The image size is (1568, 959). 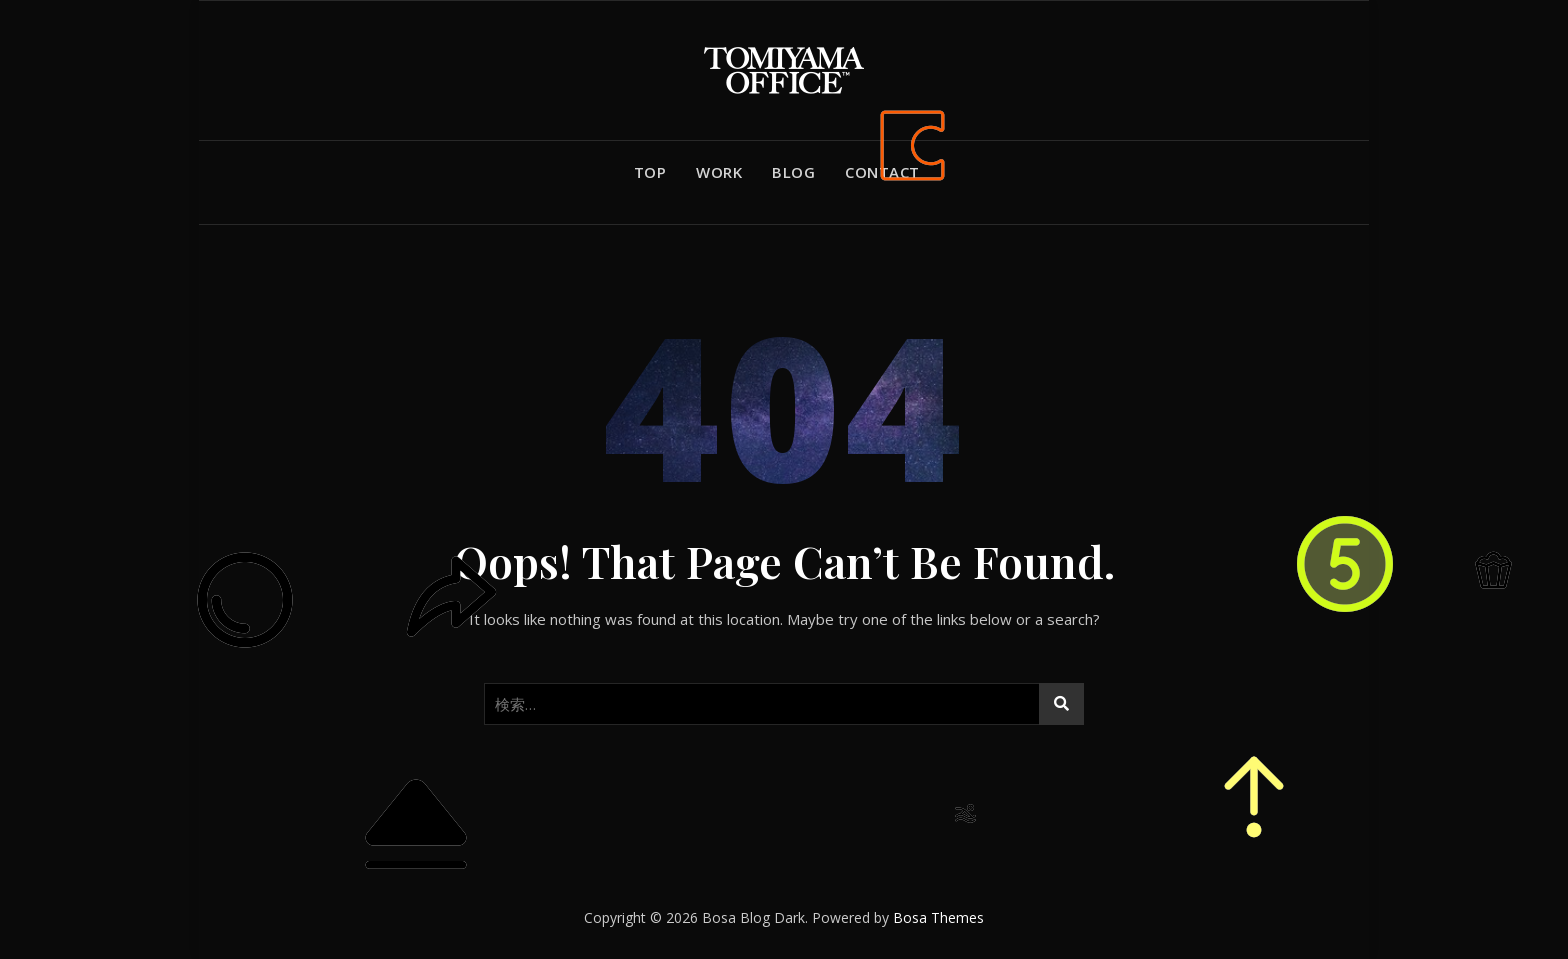 I want to click on access movies or entertainment section, so click(x=1493, y=571).